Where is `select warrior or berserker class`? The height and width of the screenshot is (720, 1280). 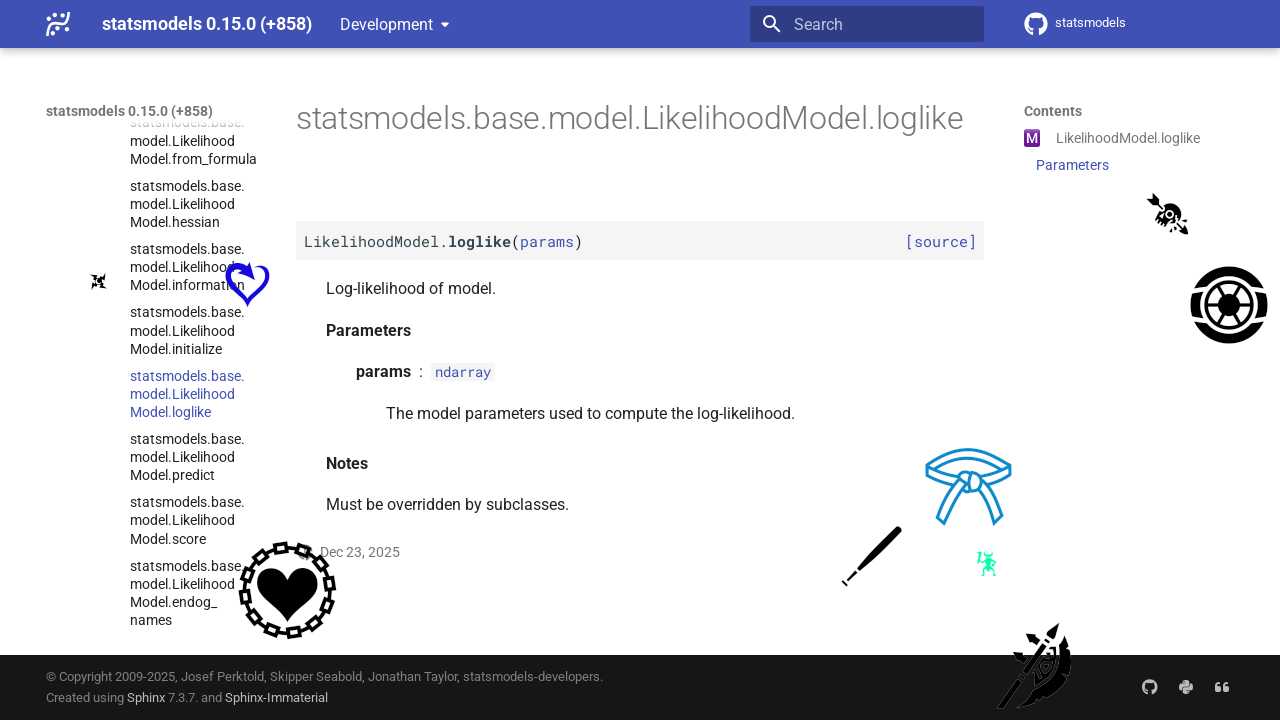 select warrior or berserker class is located at coordinates (1031, 665).